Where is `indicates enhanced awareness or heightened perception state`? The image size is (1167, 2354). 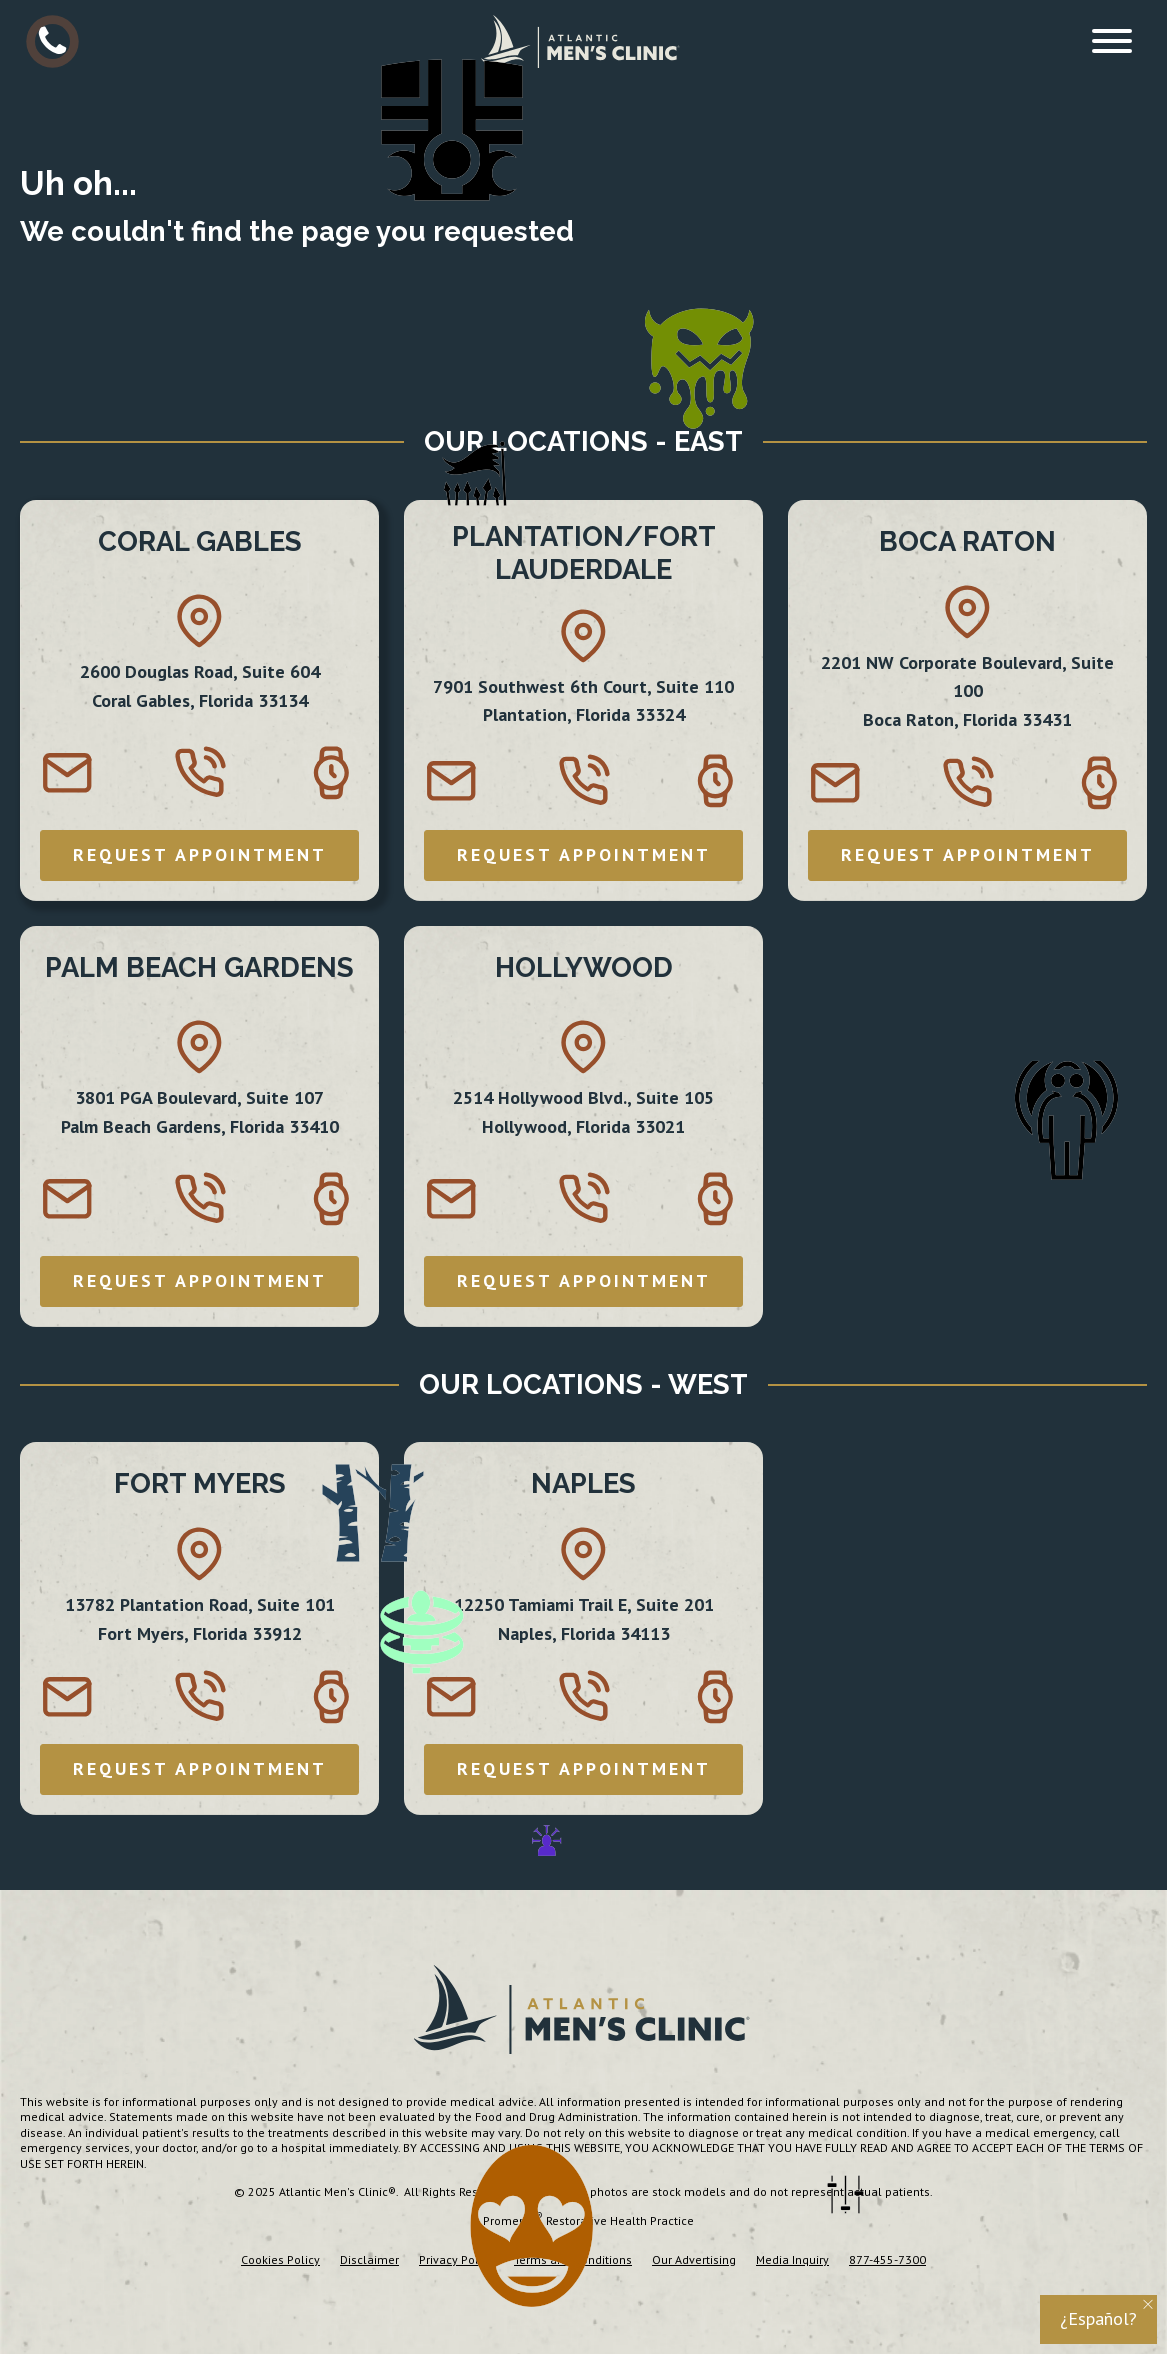
indicates enhanced awareness or heightened perception state is located at coordinates (1067, 1120).